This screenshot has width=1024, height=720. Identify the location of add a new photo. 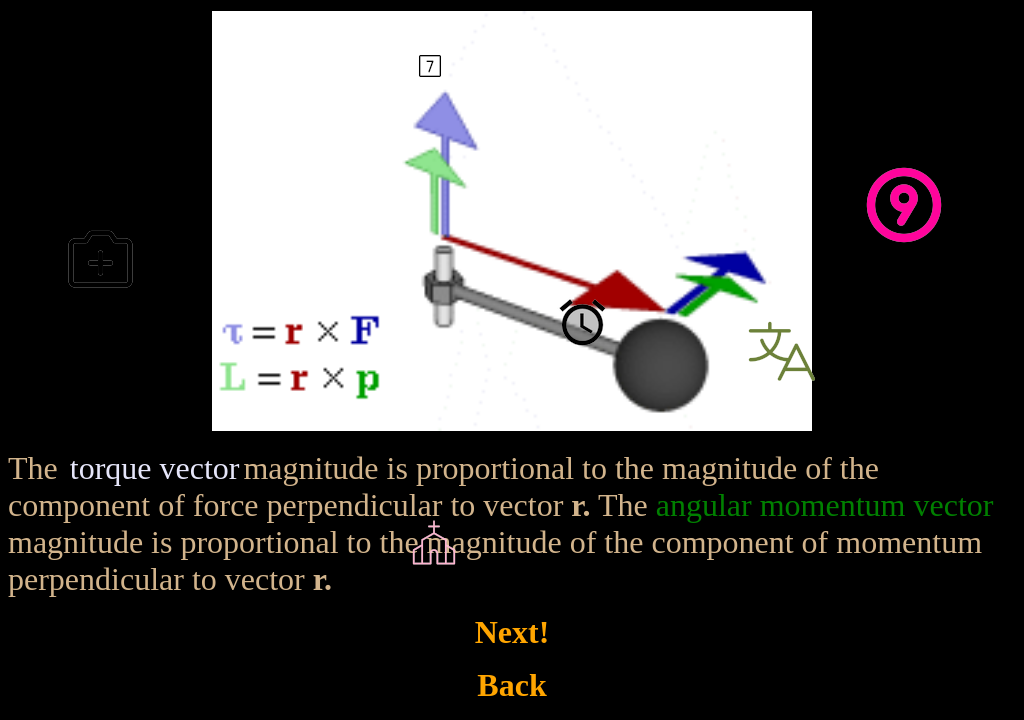
(100, 260).